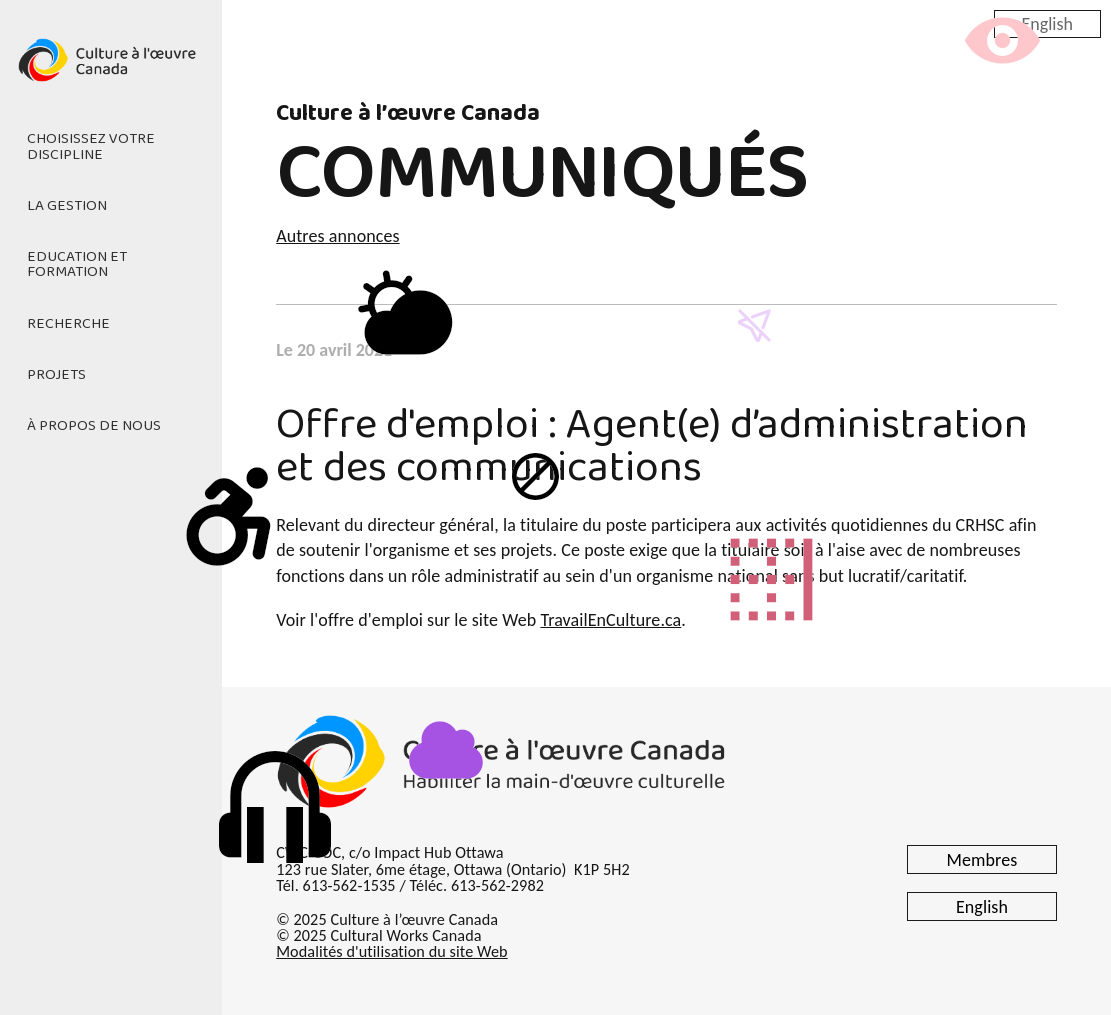 The width and height of the screenshot is (1111, 1015). Describe the element at coordinates (754, 325) in the screenshot. I see `location services disabled` at that location.